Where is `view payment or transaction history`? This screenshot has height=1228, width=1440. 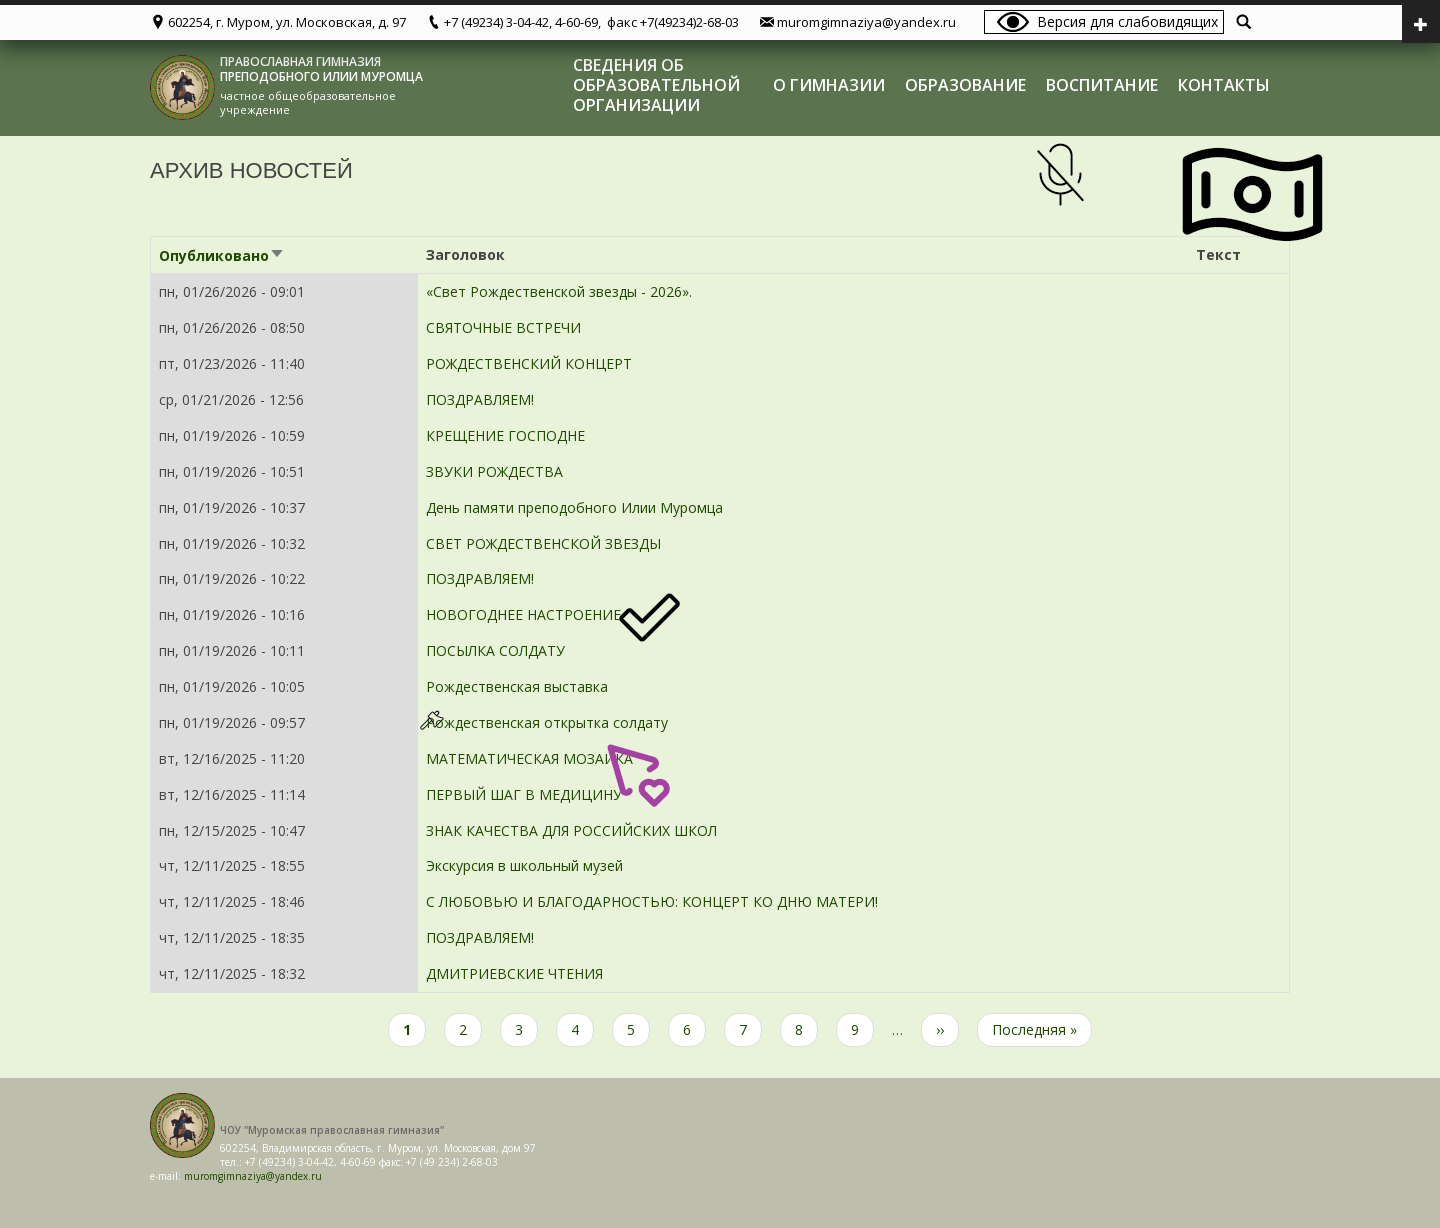
view payment or transaction history is located at coordinates (1252, 194).